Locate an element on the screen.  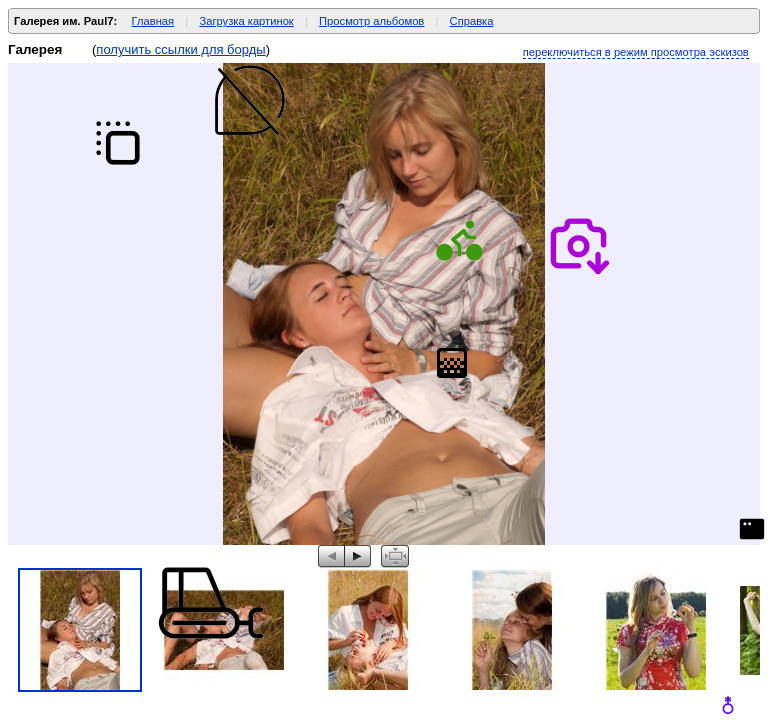
select genderqueer as gender identity is located at coordinates (728, 705).